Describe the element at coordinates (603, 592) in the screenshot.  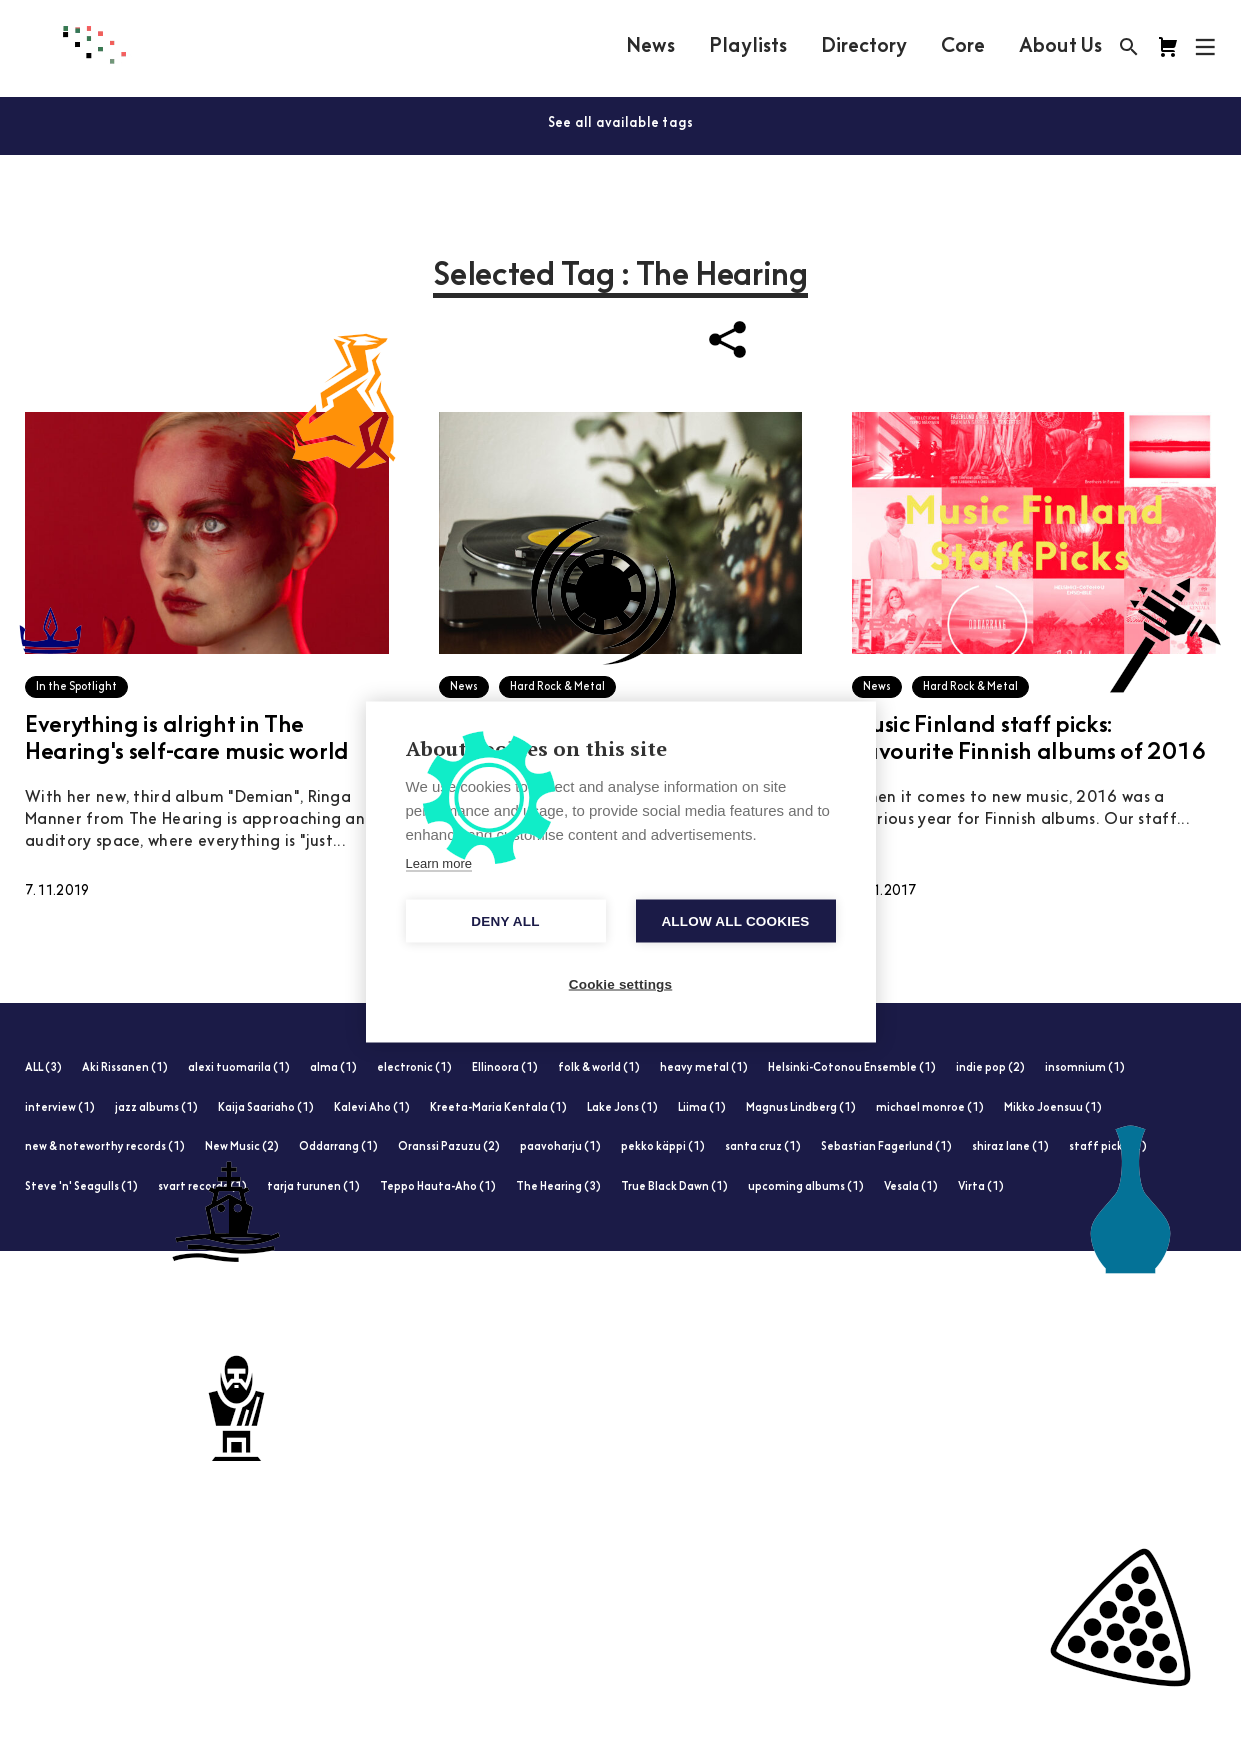
I see `indicates motion detection is active` at that location.